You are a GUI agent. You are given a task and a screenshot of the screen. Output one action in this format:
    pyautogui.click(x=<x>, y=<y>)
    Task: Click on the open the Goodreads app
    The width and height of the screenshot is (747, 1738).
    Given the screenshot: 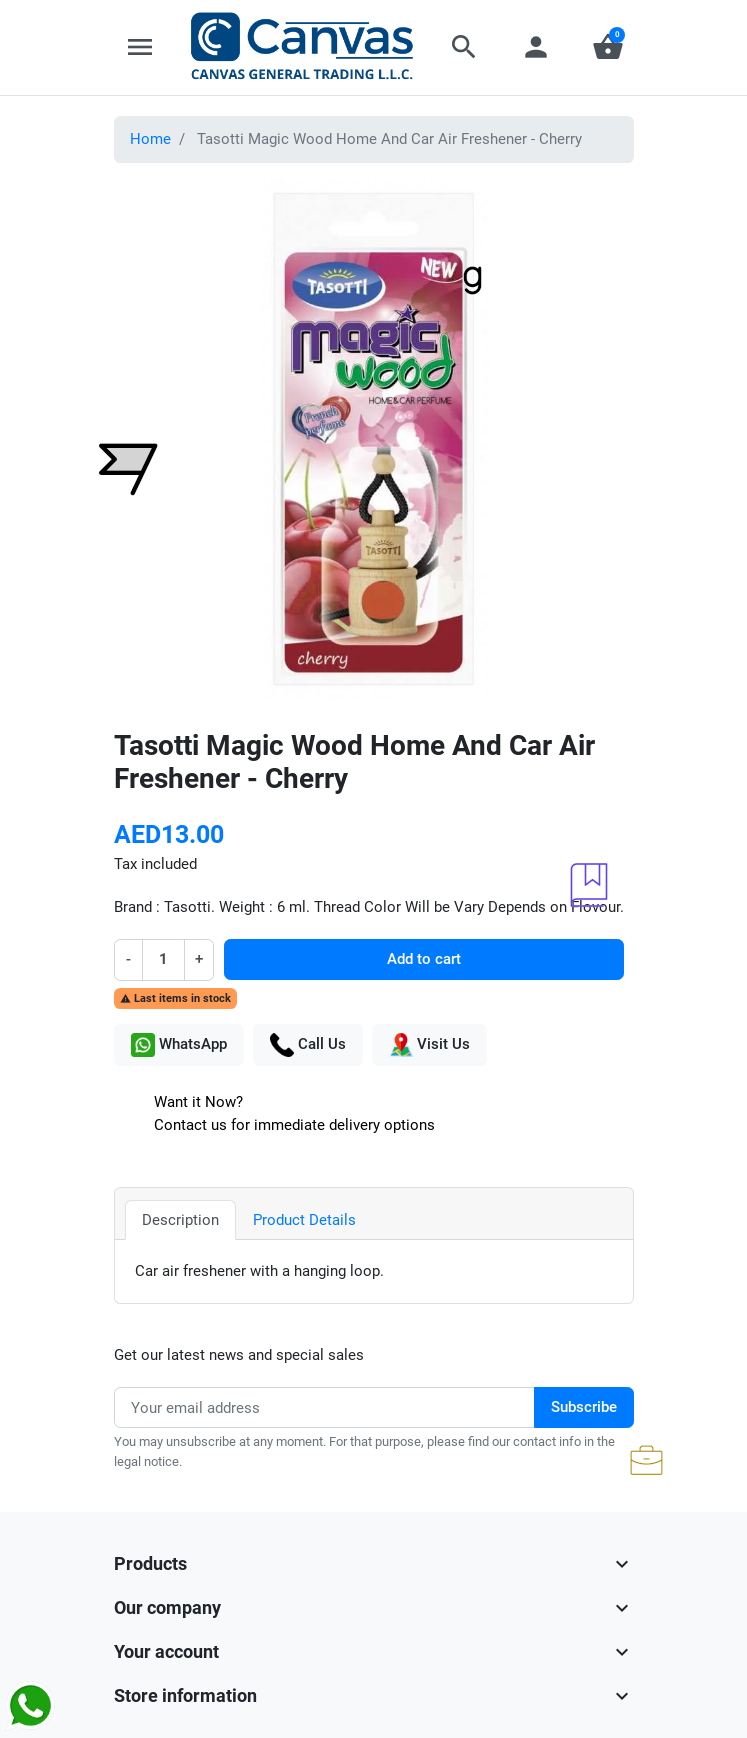 What is the action you would take?
    pyautogui.click(x=472, y=280)
    